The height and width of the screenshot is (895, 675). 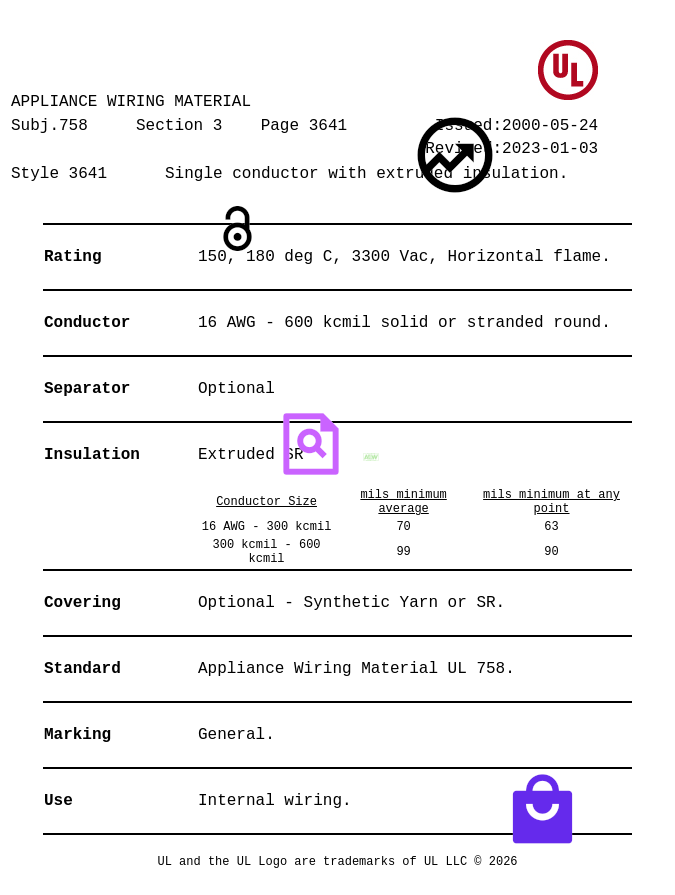 What do you see at coordinates (455, 155) in the screenshot?
I see `view financial performance or fund growth` at bounding box center [455, 155].